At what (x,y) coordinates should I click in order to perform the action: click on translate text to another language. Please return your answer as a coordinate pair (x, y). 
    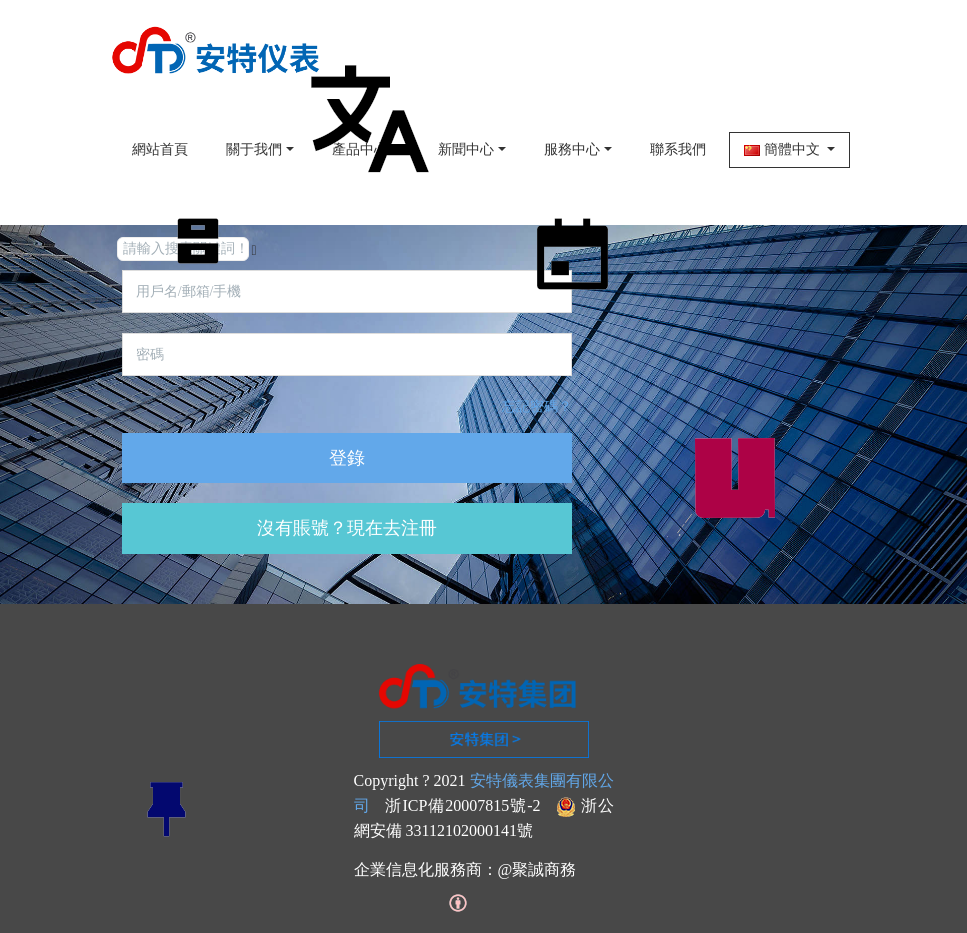
    Looking at the image, I should click on (367, 121).